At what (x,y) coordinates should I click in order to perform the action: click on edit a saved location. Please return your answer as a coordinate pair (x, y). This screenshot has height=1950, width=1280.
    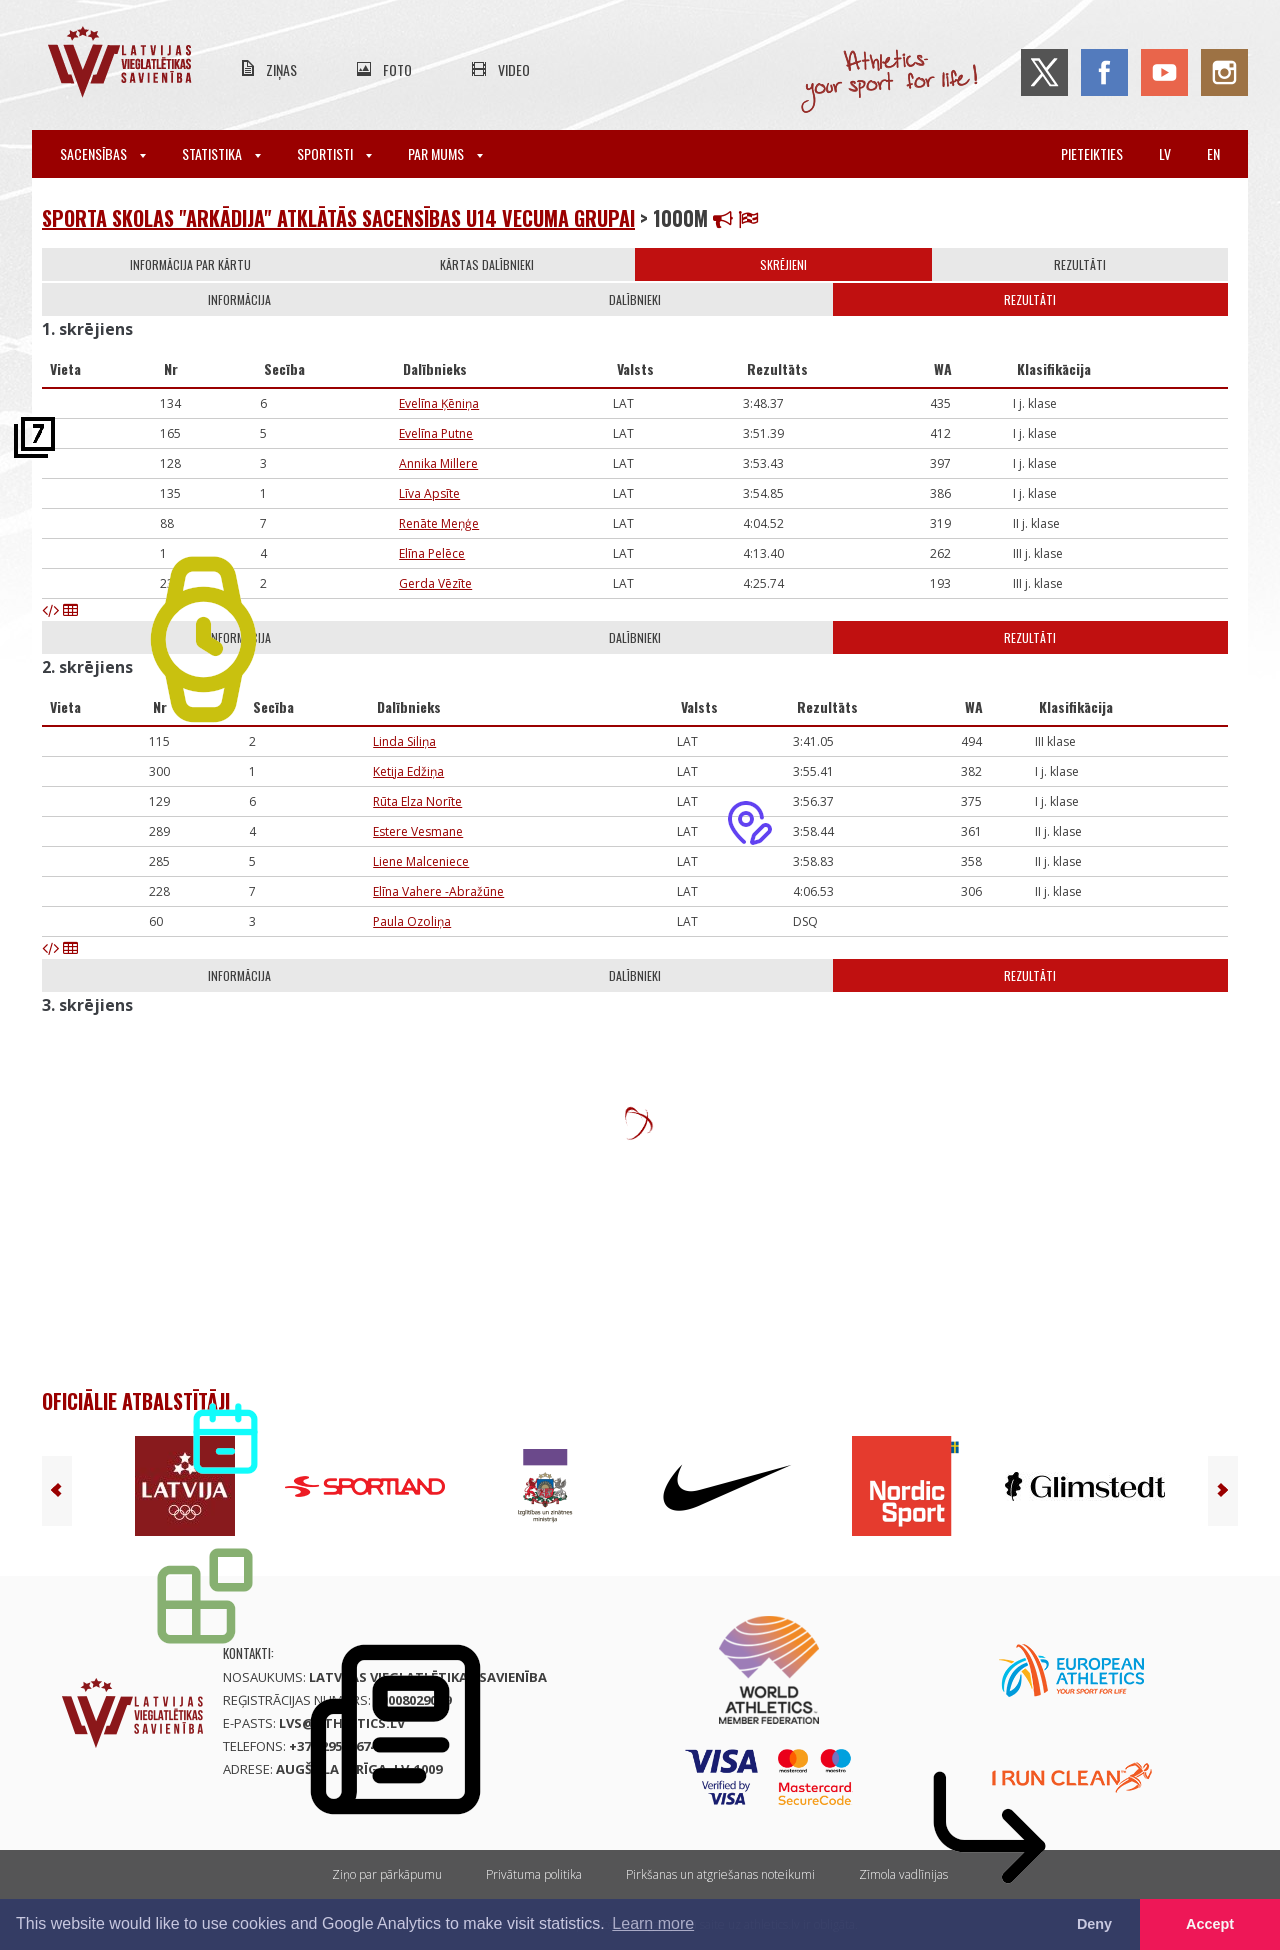
    Looking at the image, I should click on (750, 823).